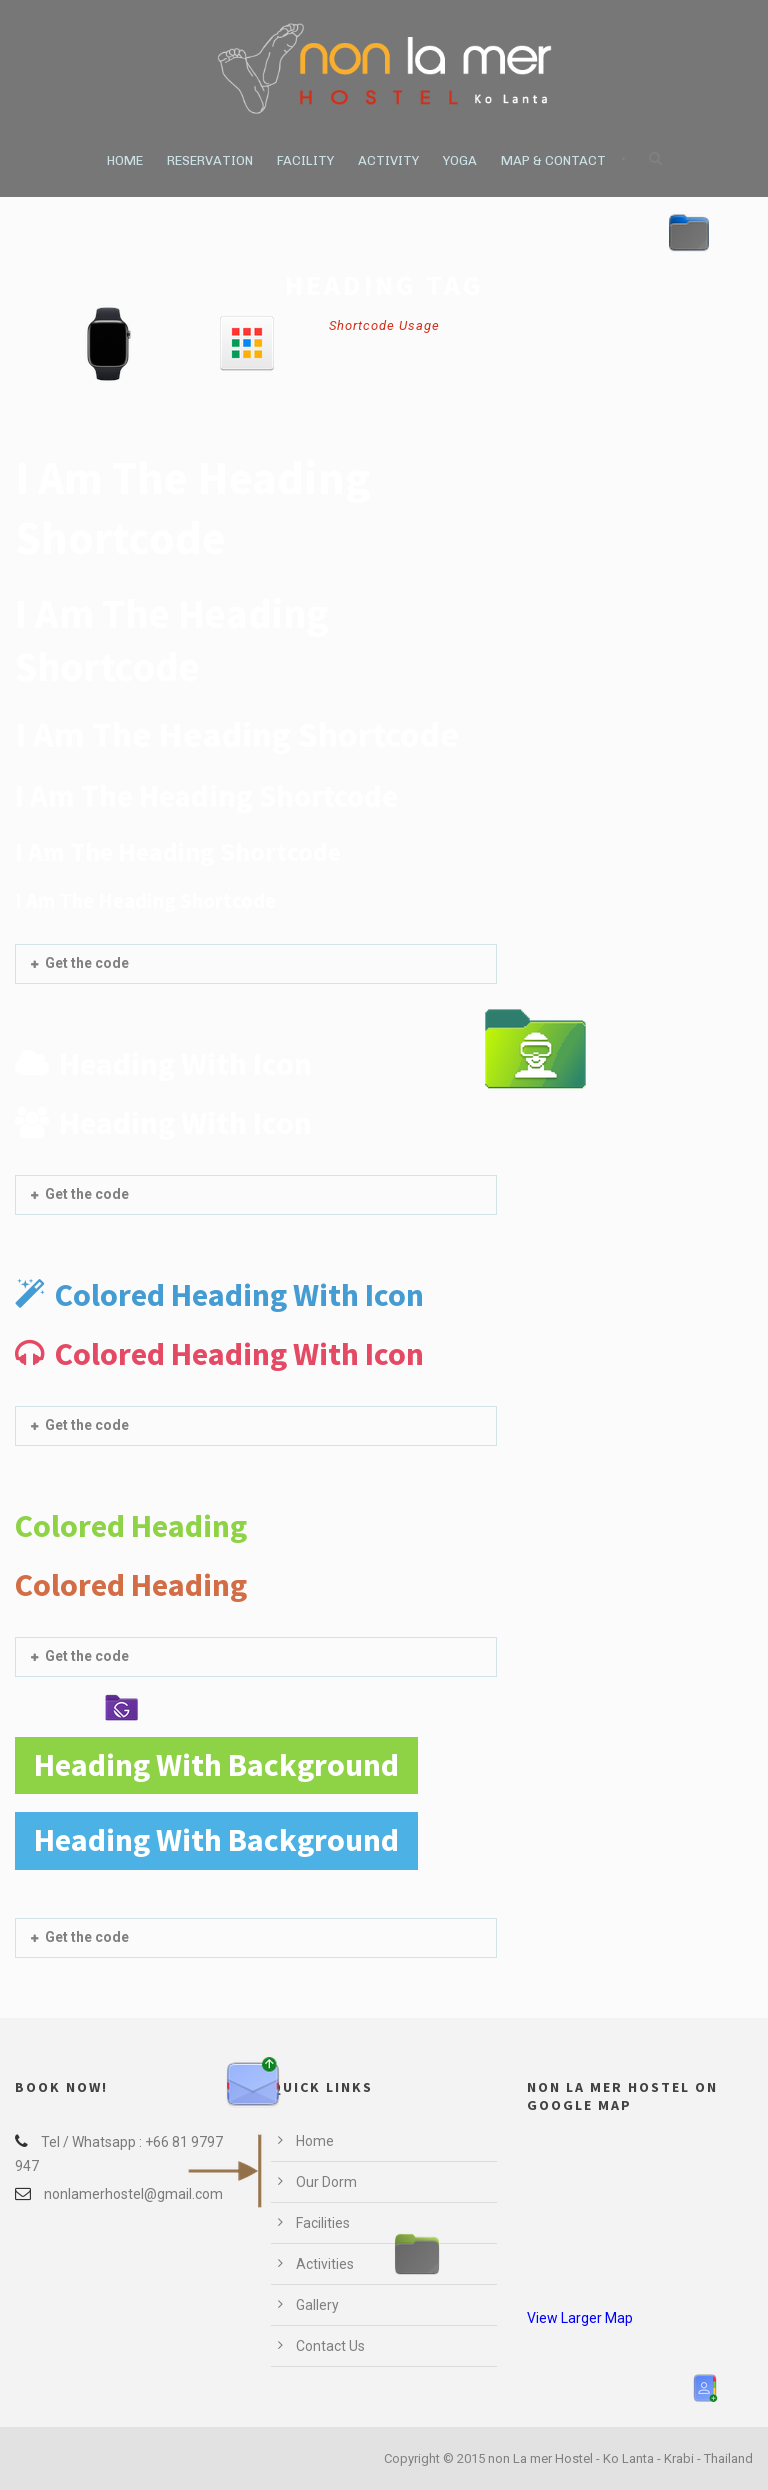 The image size is (768, 2490). What do you see at coordinates (417, 2254) in the screenshot?
I see `open folder to view contents` at bounding box center [417, 2254].